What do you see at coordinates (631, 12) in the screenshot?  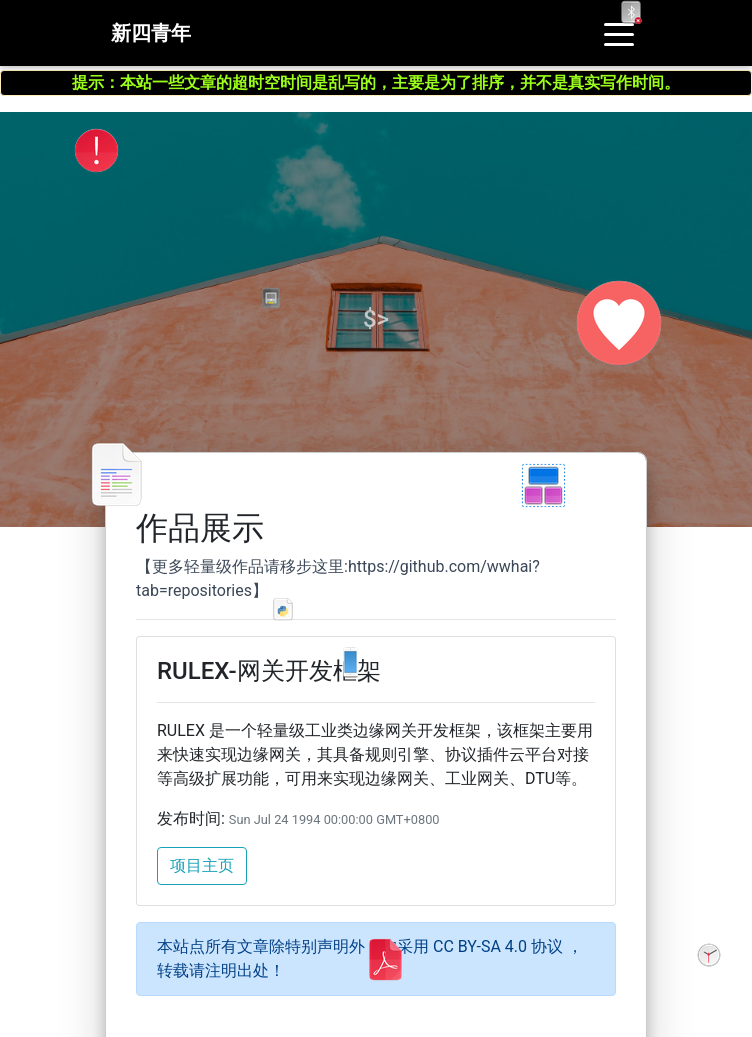 I see `indicates bluetooth is disabled` at bounding box center [631, 12].